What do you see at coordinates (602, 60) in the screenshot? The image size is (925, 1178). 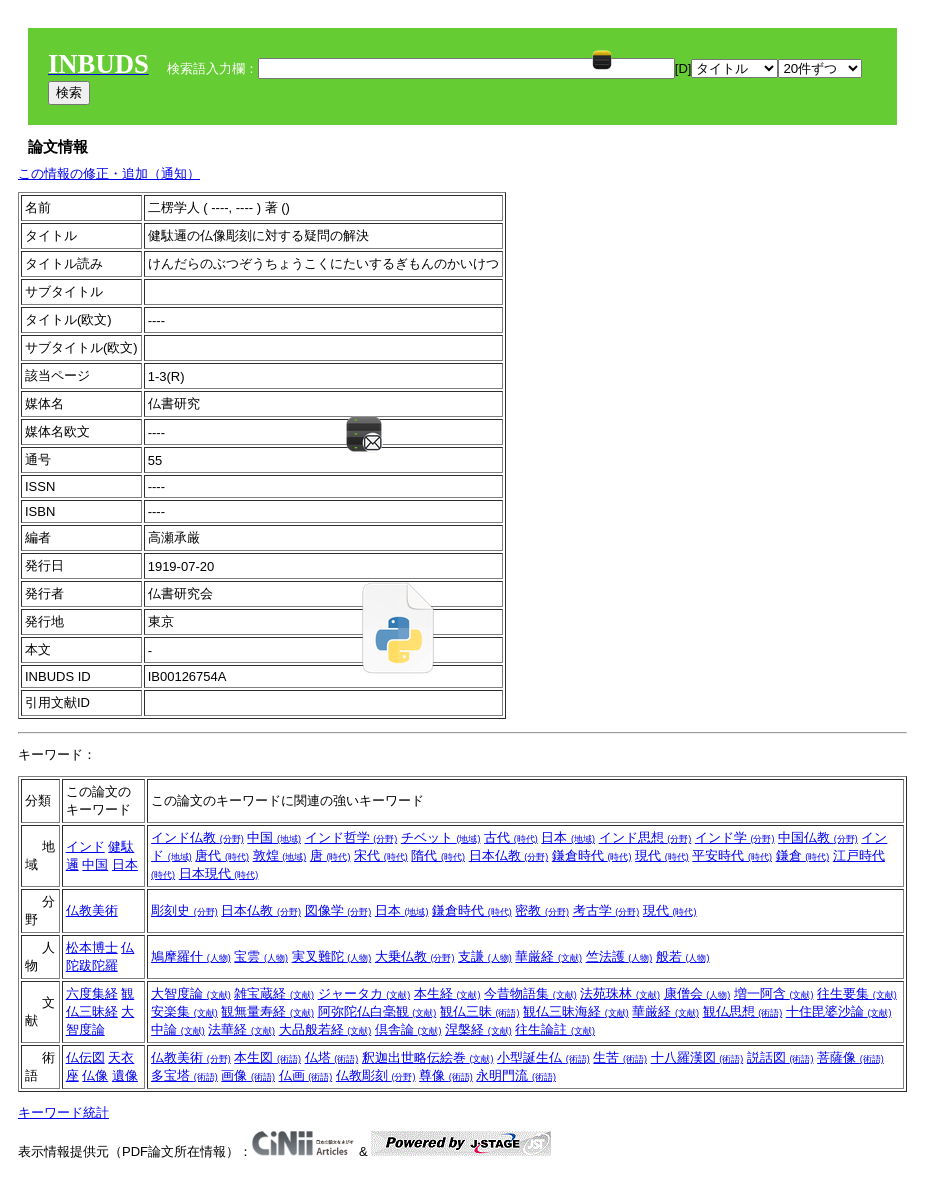 I see `open the notes app` at bounding box center [602, 60].